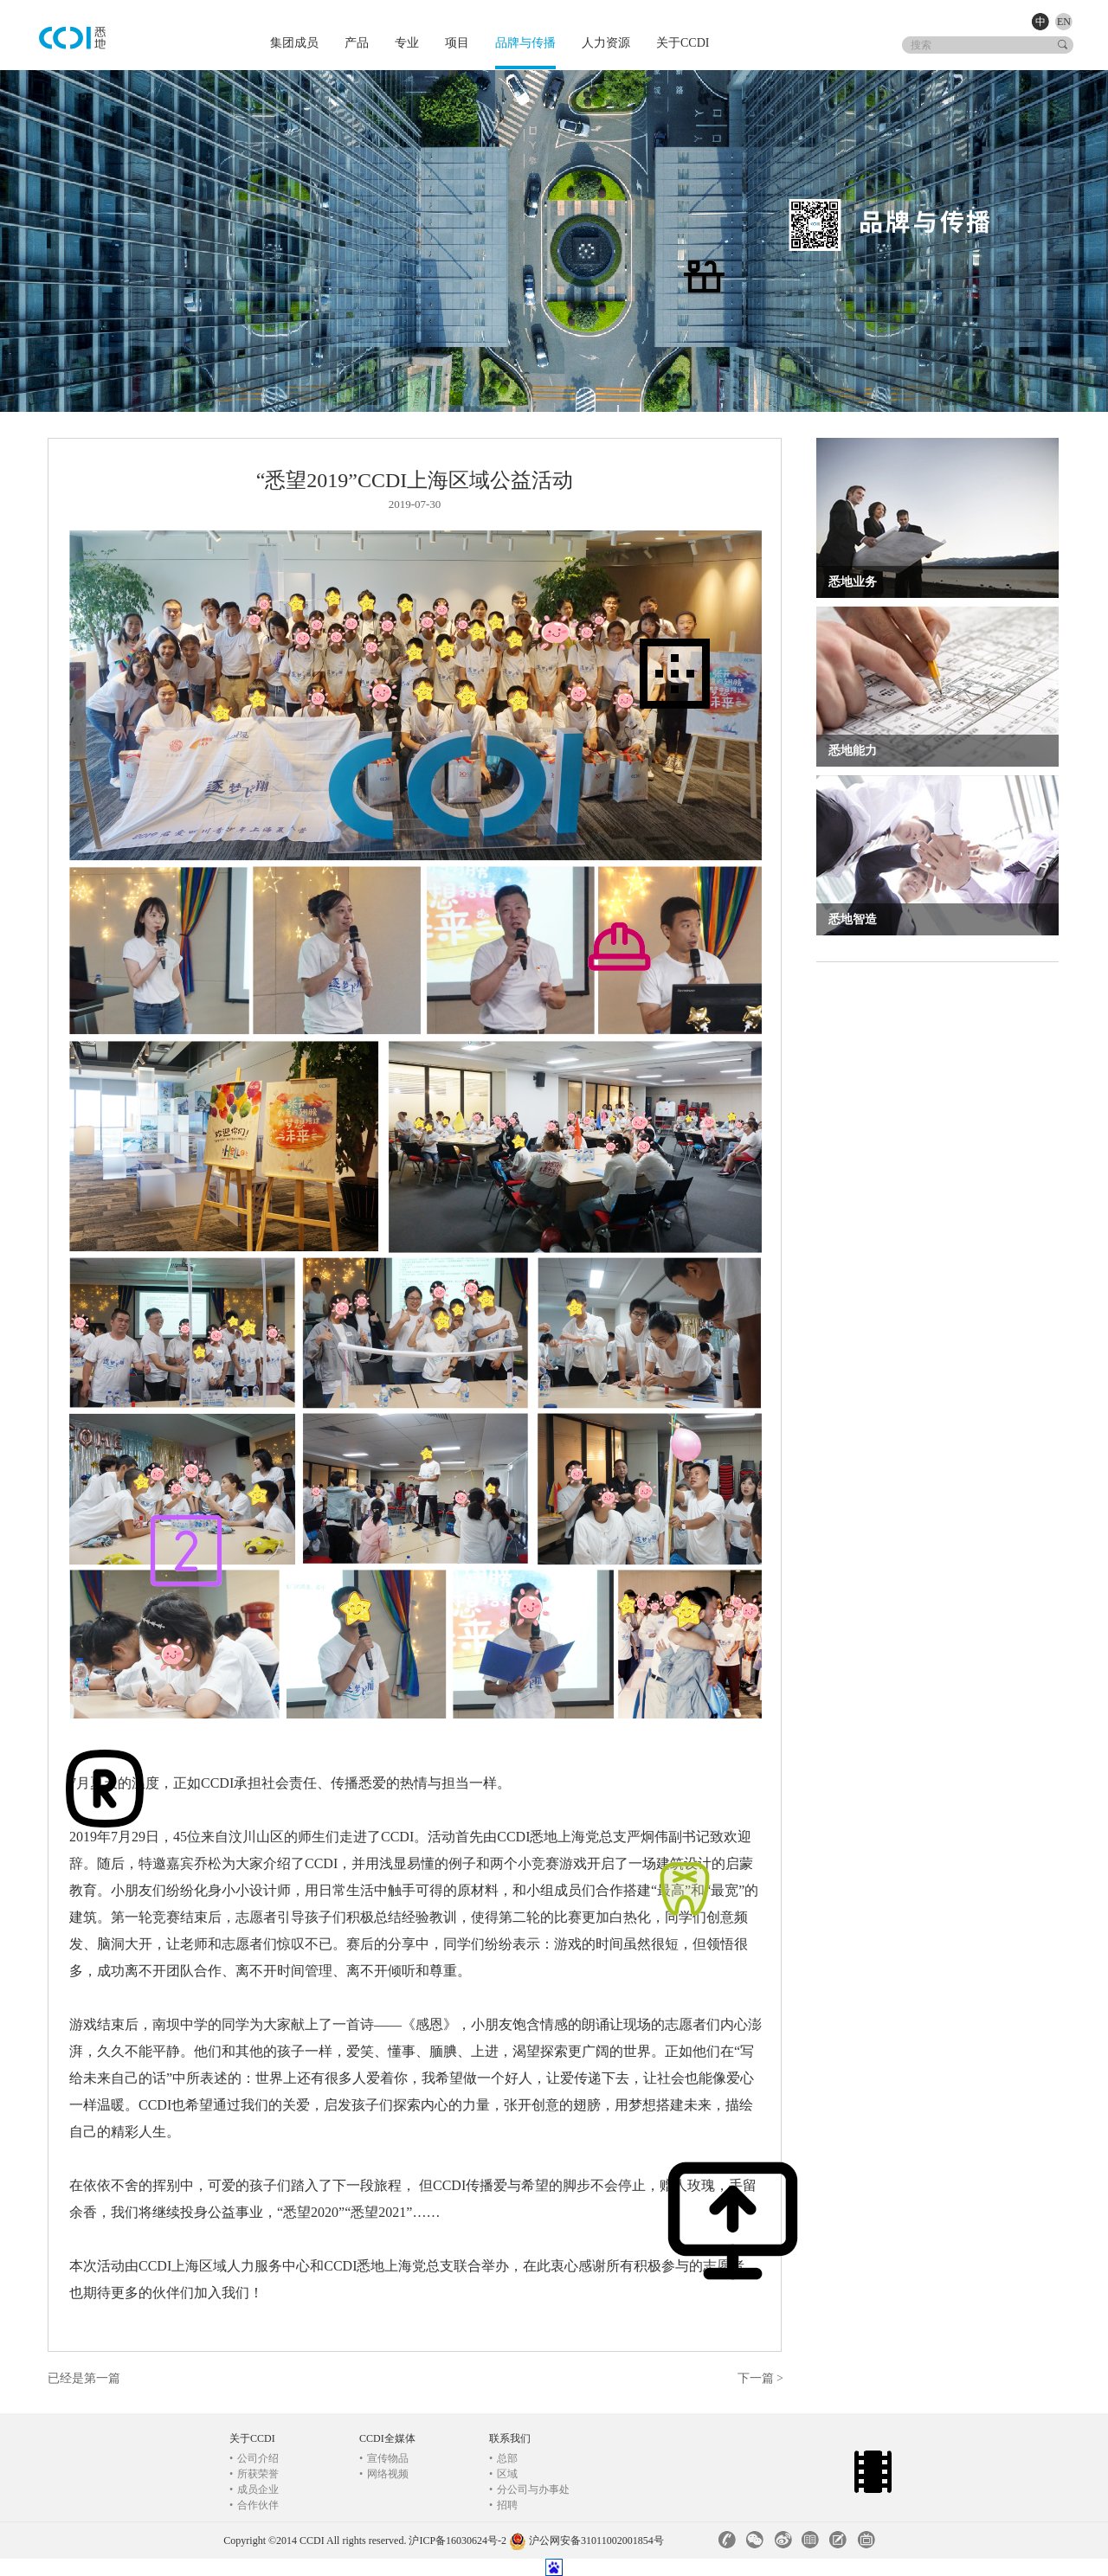 The height and width of the screenshot is (2576, 1108). What do you see at coordinates (732, 2220) in the screenshot?
I see `upload file to display or screen` at bounding box center [732, 2220].